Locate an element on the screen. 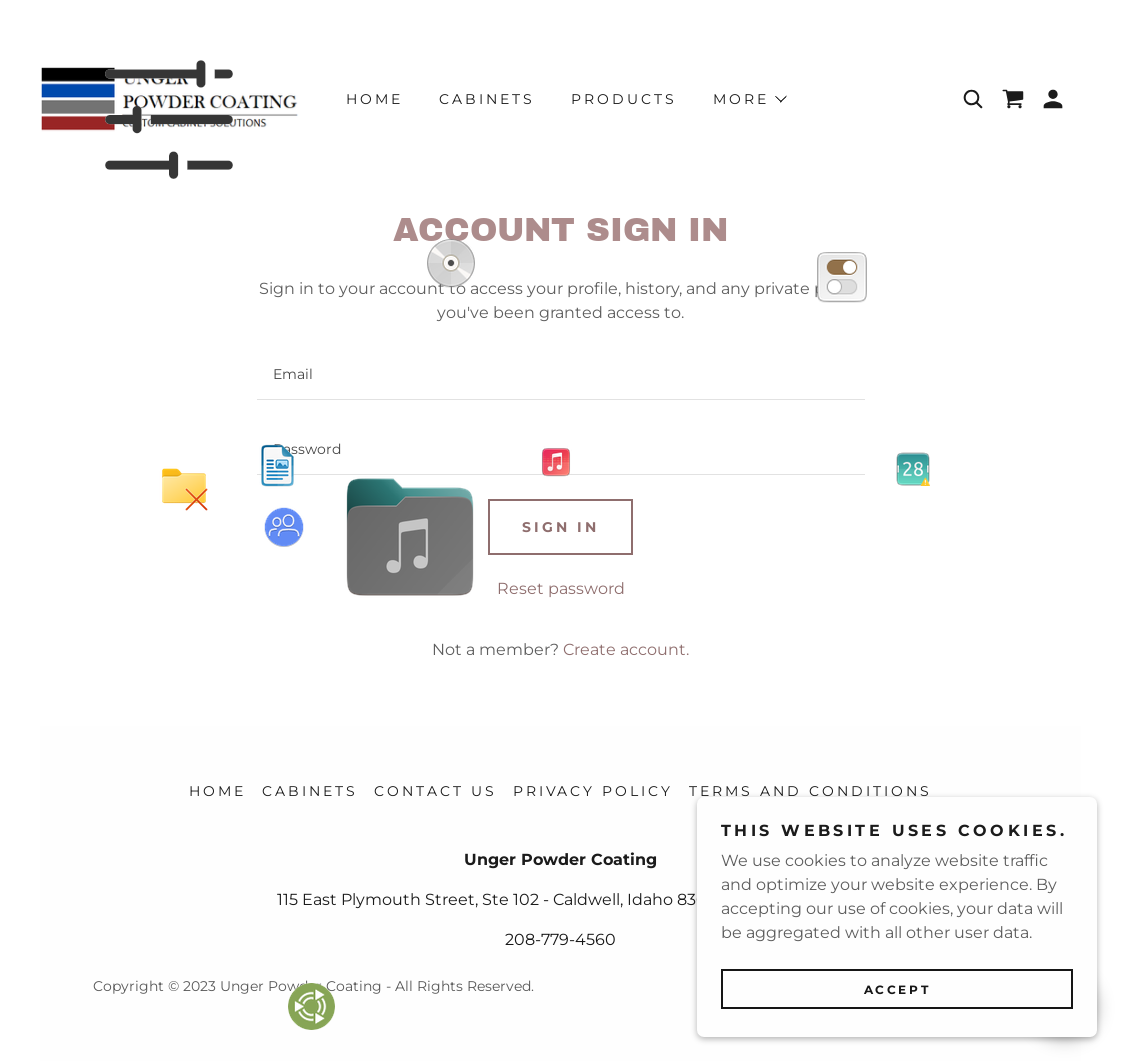  indicates a rewritable CD-RW disc is located at coordinates (451, 263).